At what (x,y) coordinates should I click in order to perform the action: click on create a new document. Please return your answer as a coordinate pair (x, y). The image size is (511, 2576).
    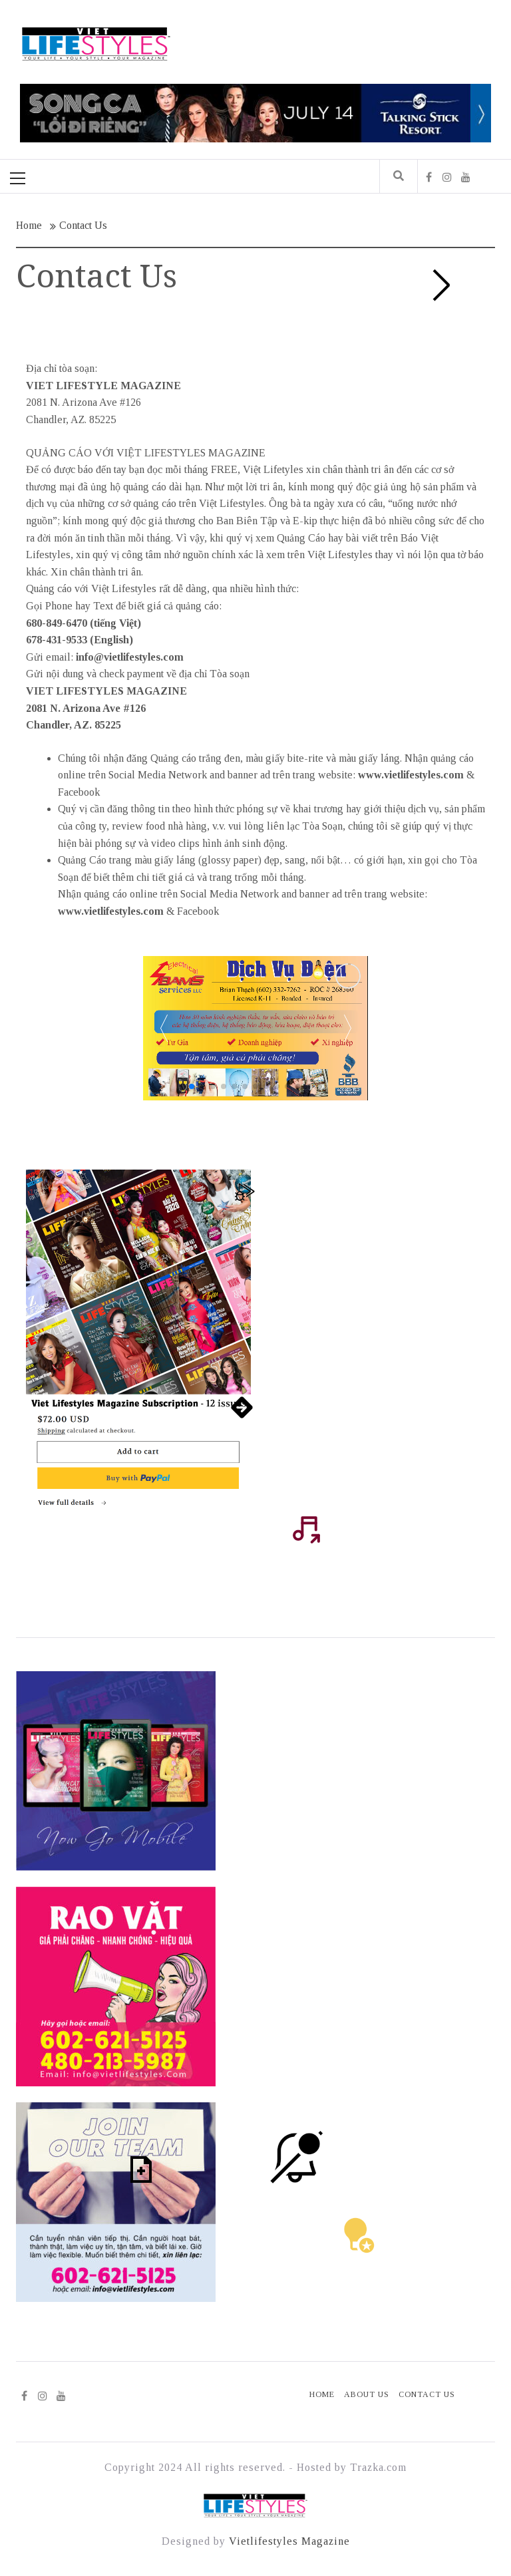
    Looking at the image, I should click on (141, 2170).